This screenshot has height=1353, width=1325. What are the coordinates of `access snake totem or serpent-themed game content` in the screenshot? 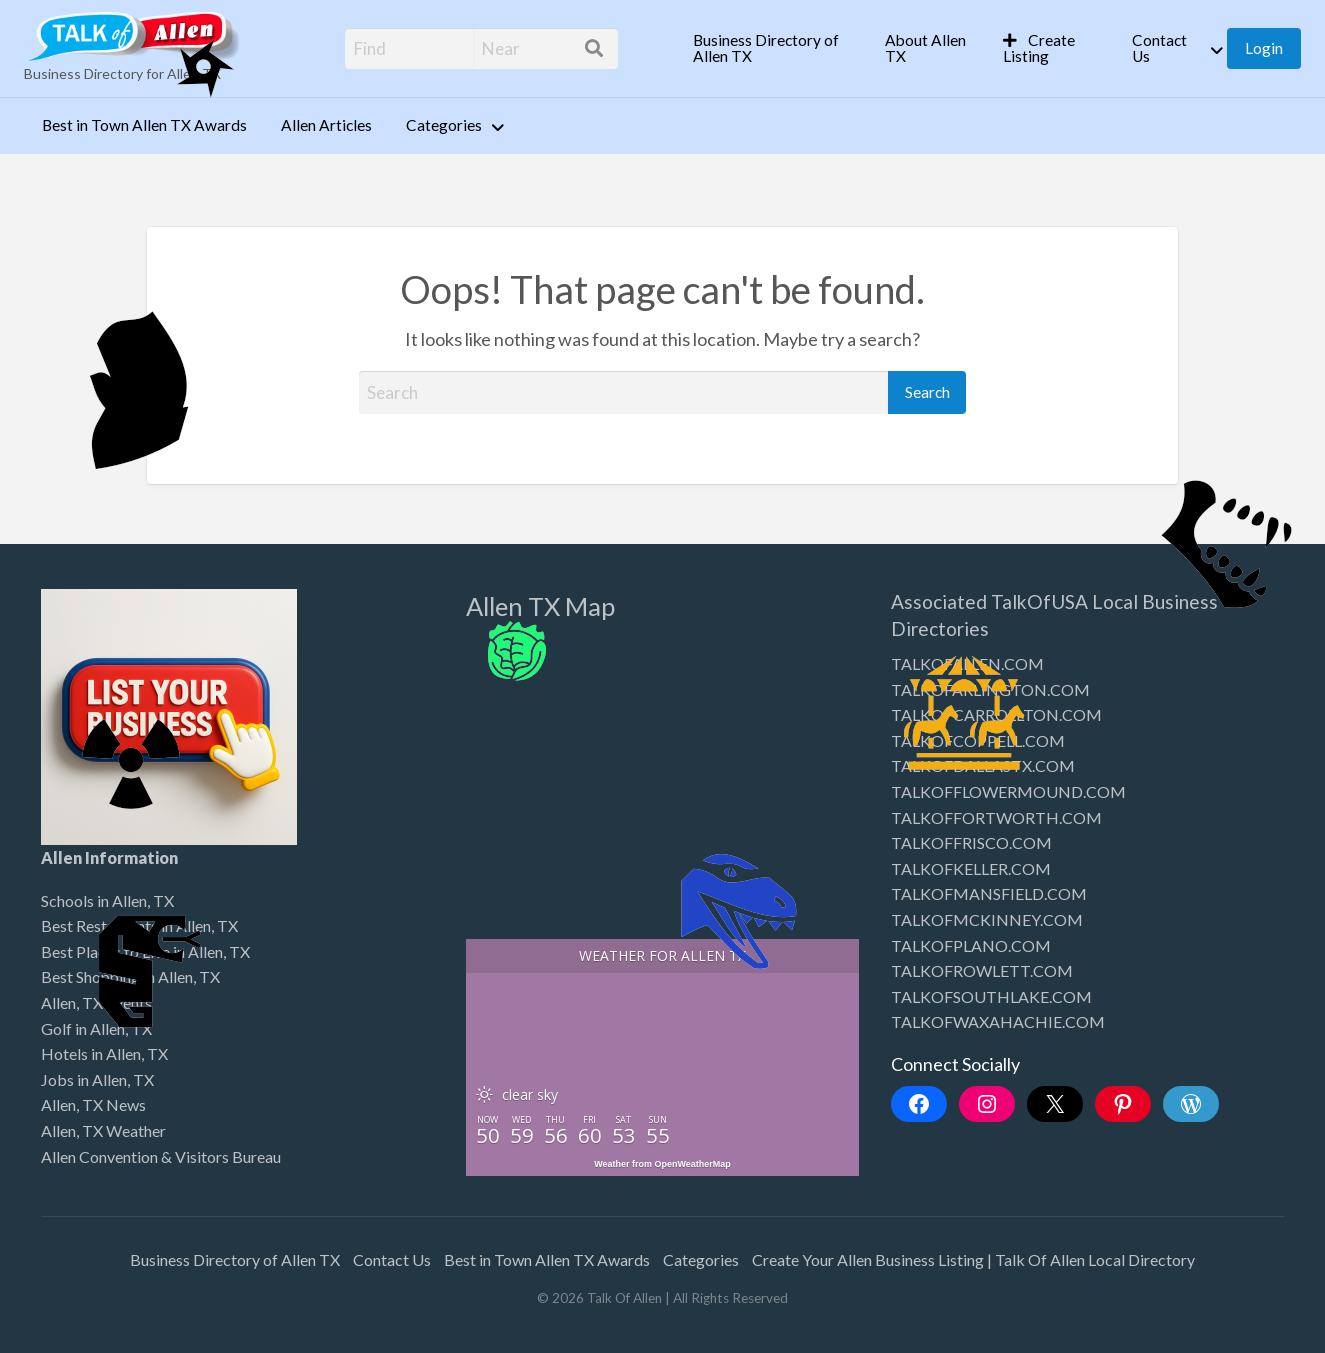 It's located at (145, 971).